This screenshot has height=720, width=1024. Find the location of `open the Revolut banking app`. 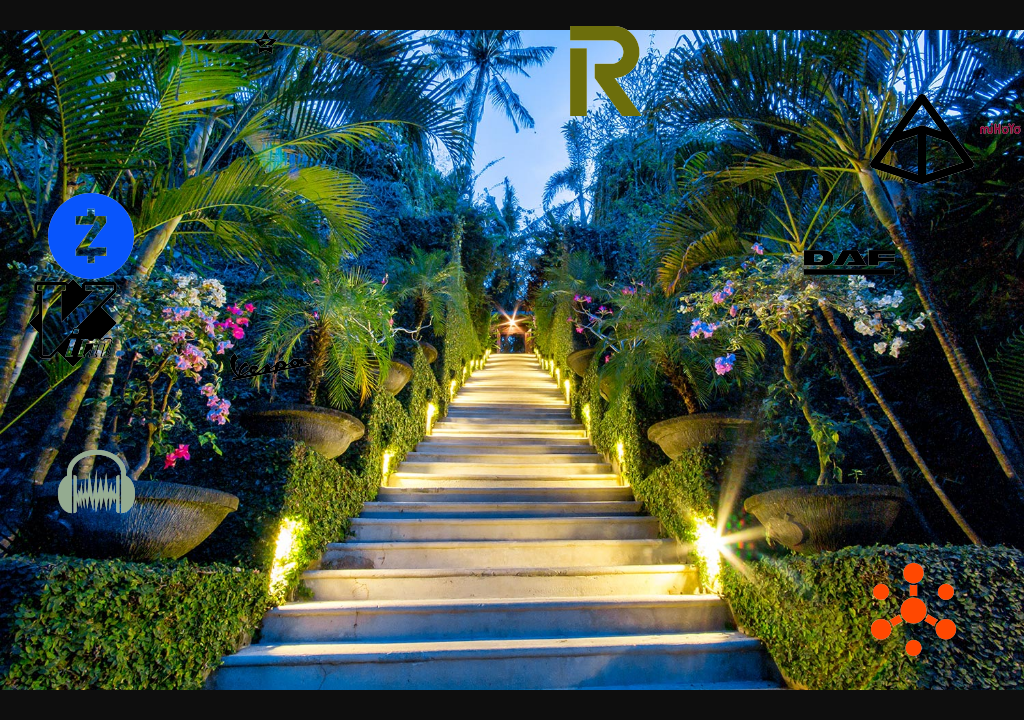

open the Revolut banking app is located at coordinates (606, 71).